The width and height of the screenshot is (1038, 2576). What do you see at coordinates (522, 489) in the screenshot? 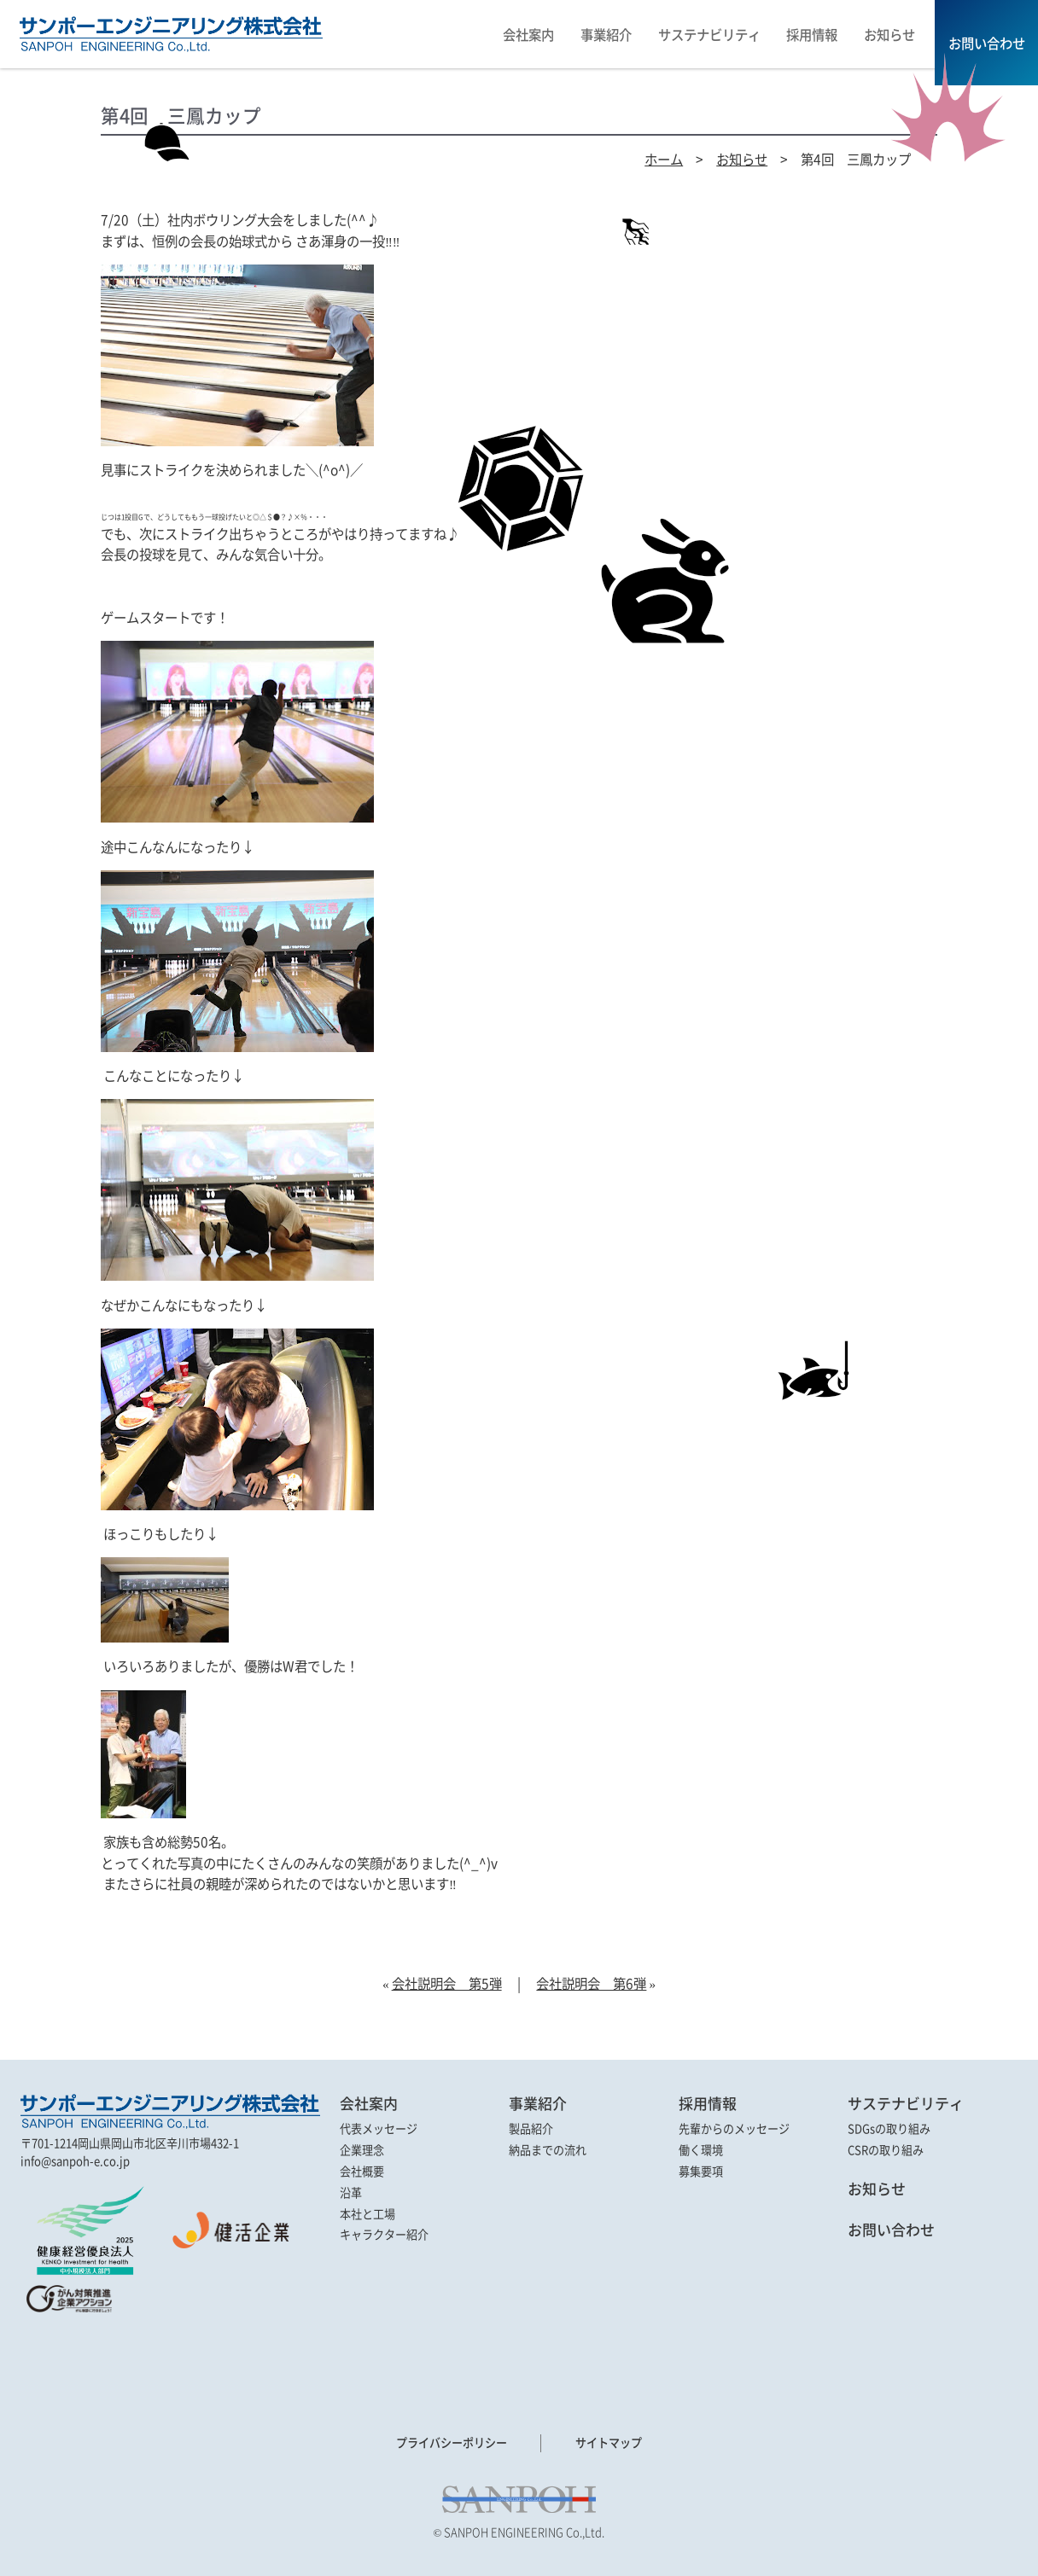
I see `in-game premium currency or gems` at bounding box center [522, 489].